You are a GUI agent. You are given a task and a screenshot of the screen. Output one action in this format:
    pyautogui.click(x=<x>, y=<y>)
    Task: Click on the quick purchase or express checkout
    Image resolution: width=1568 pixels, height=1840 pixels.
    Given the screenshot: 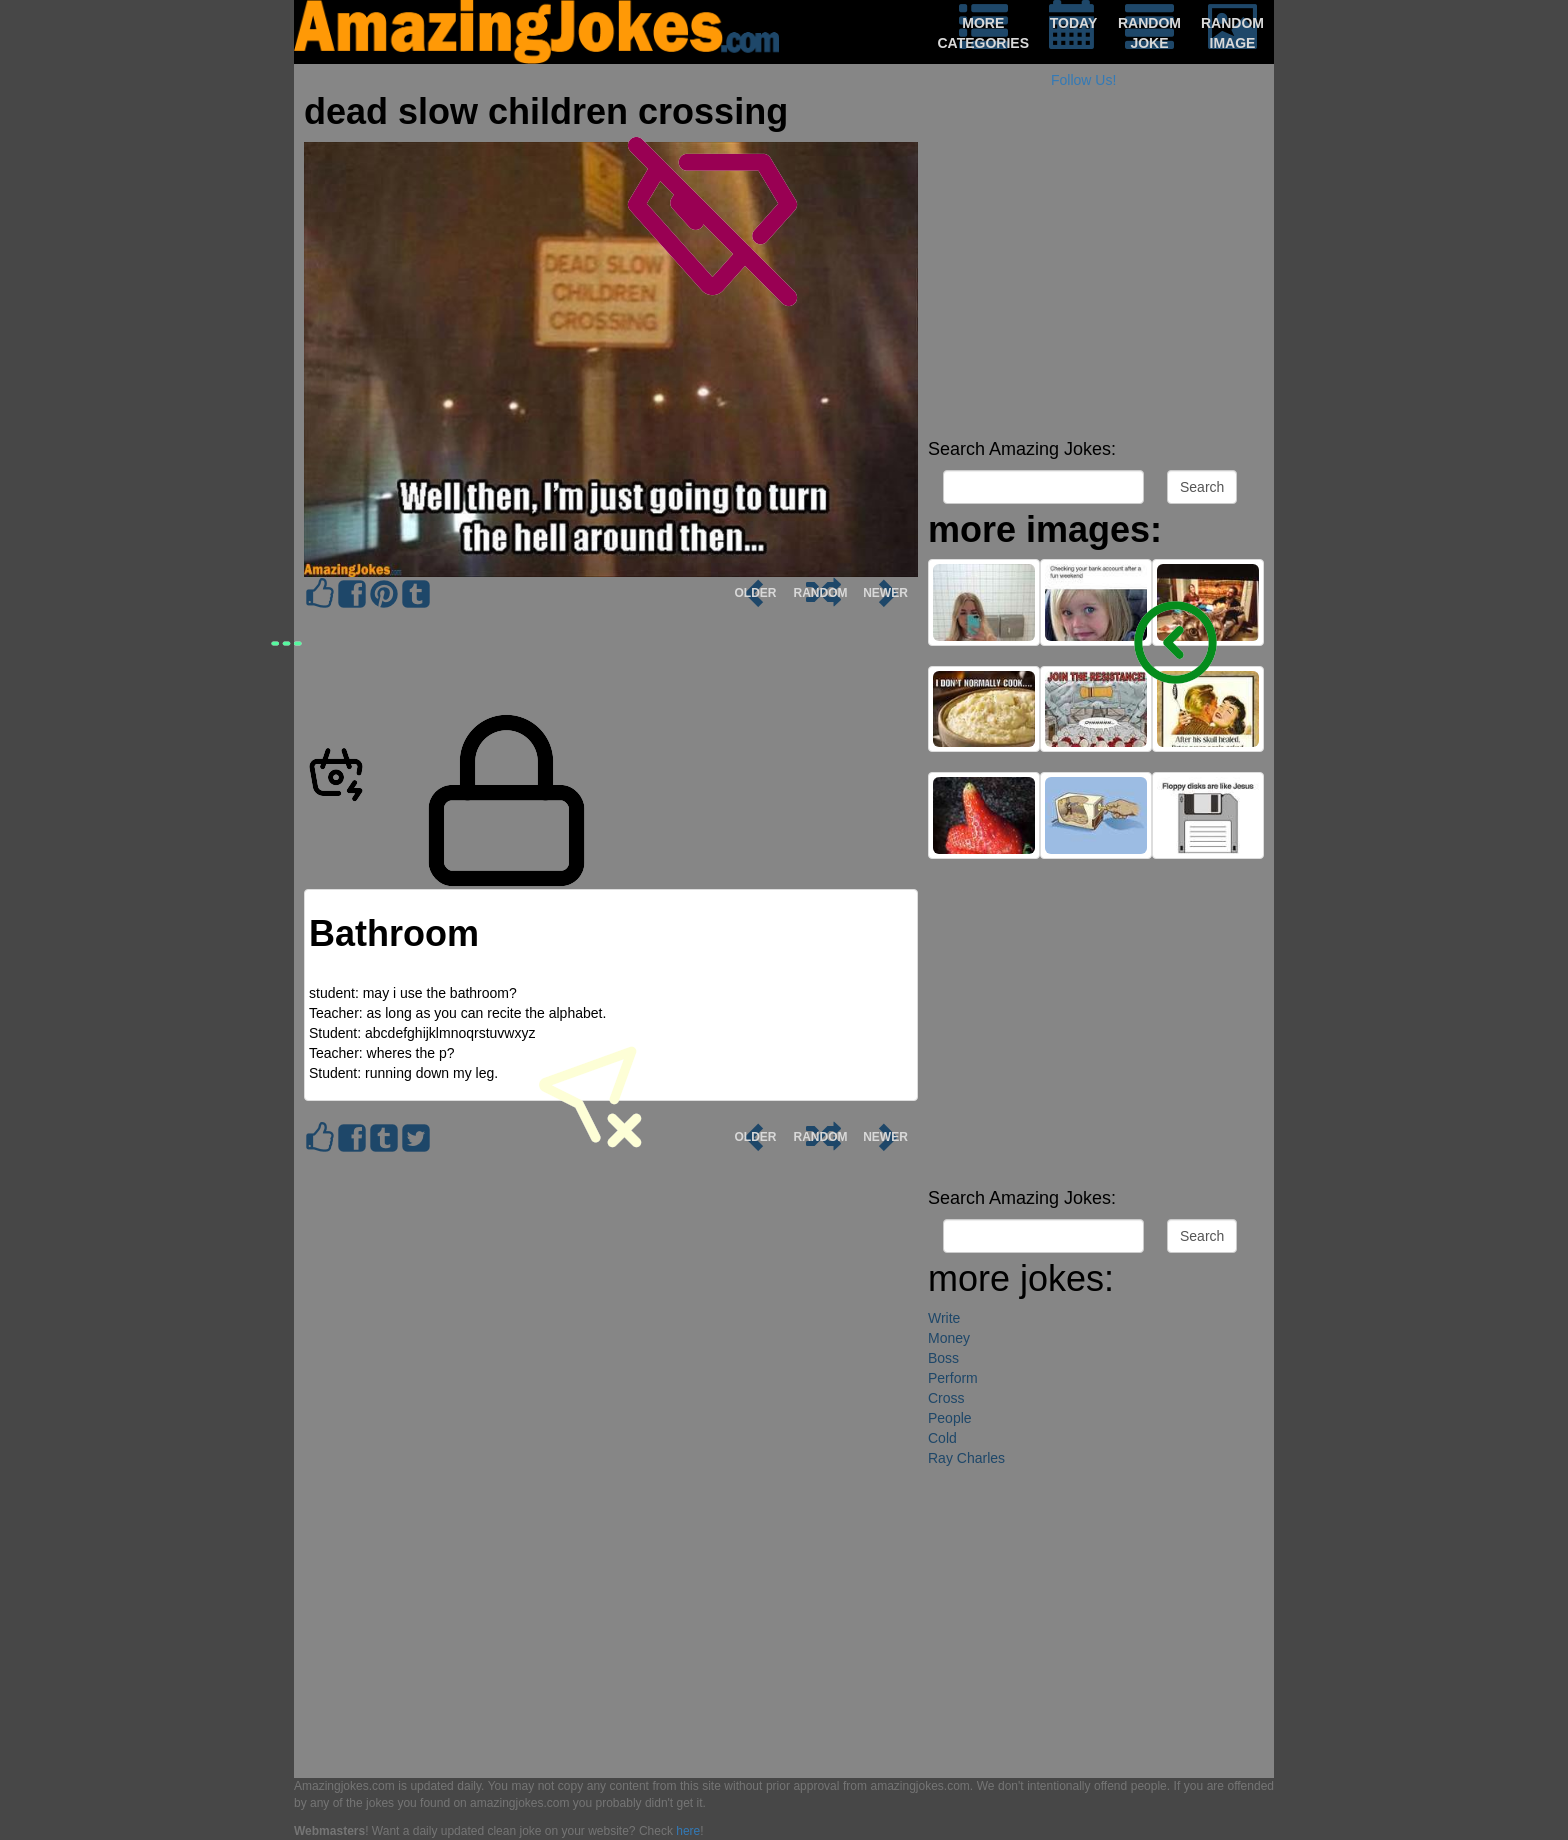 What is the action you would take?
    pyautogui.click(x=336, y=772)
    